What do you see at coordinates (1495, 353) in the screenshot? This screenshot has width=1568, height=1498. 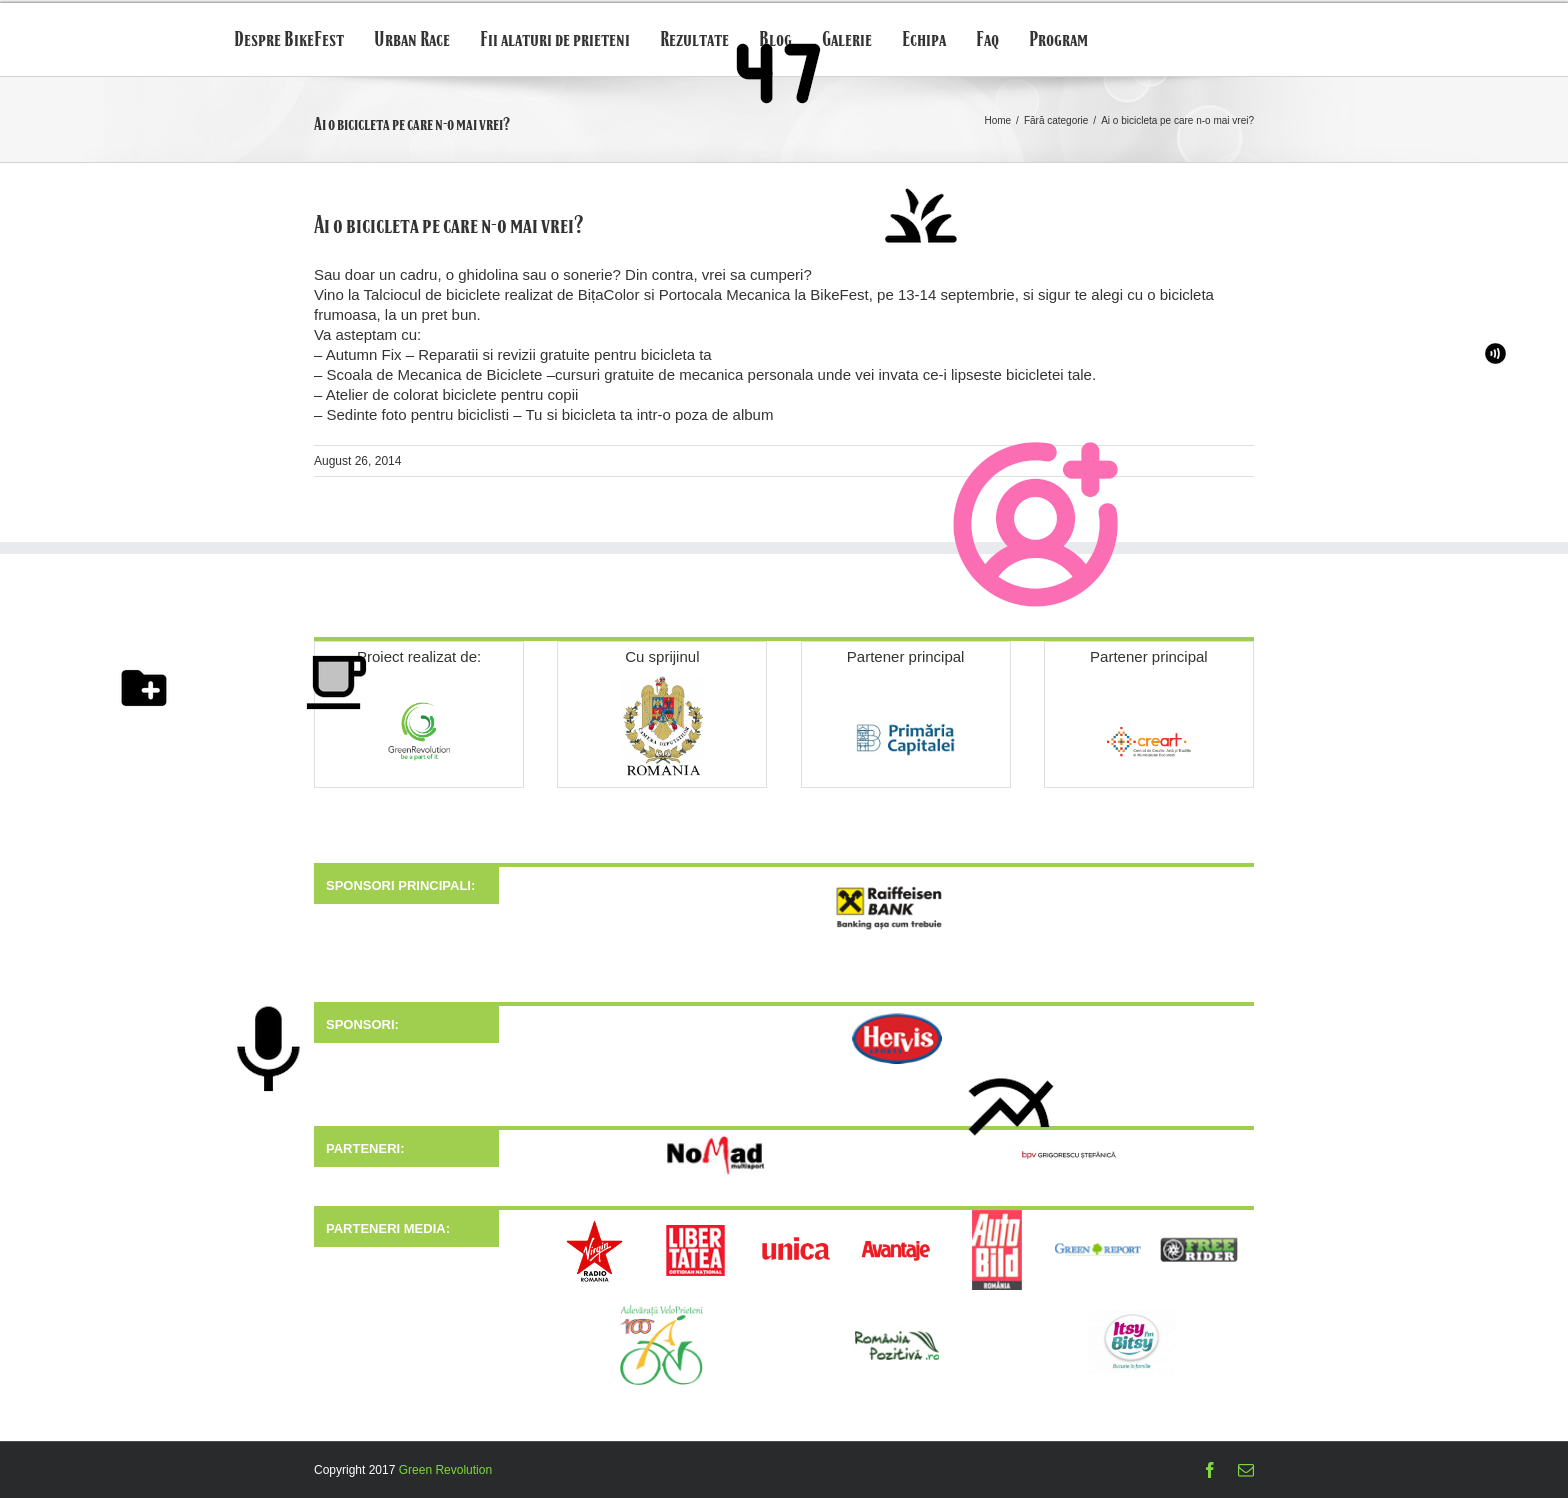 I see `tap to pay with contactless payment` at bounding box center [1495, 353].